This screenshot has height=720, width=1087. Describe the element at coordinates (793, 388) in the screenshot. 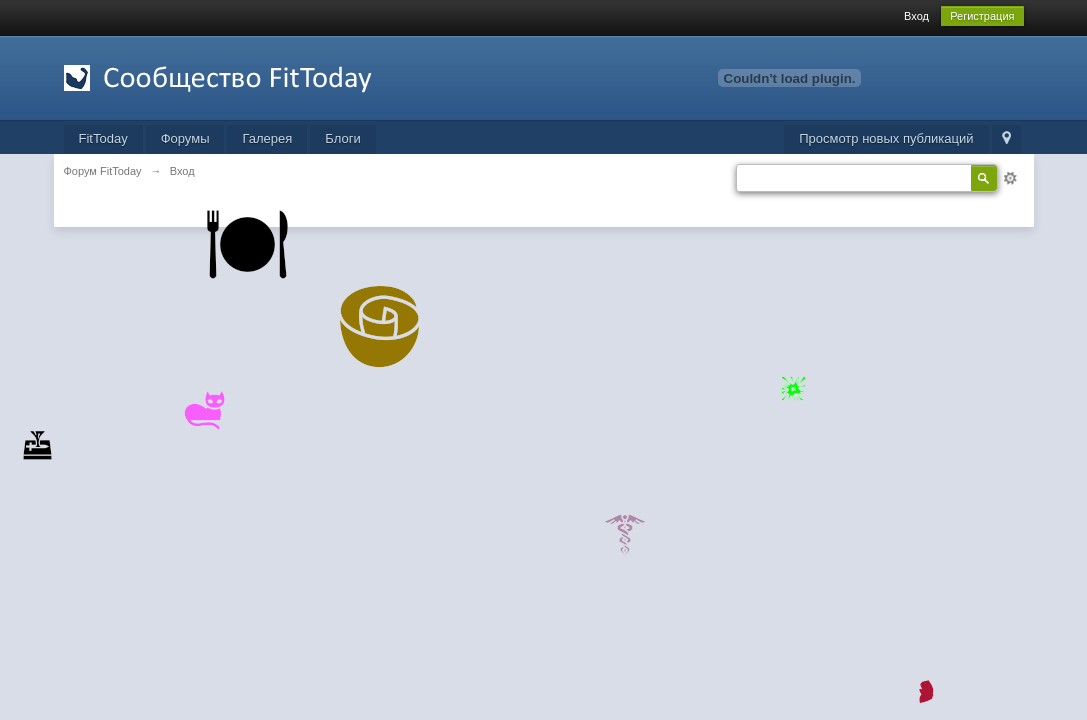

I see `trigger an explosion or blast effect` at that location.